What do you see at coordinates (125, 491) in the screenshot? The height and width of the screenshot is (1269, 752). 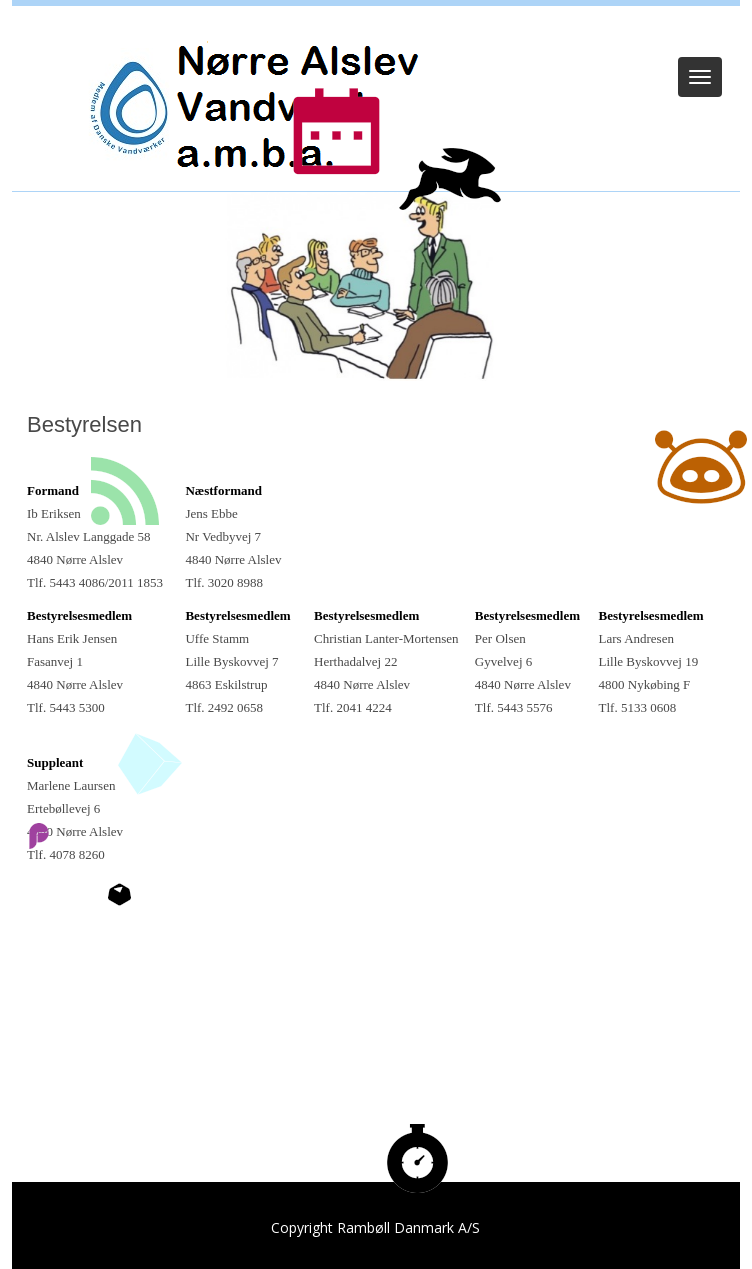 I see `subscribe to RSS feed` at bounding box center [125, 491].